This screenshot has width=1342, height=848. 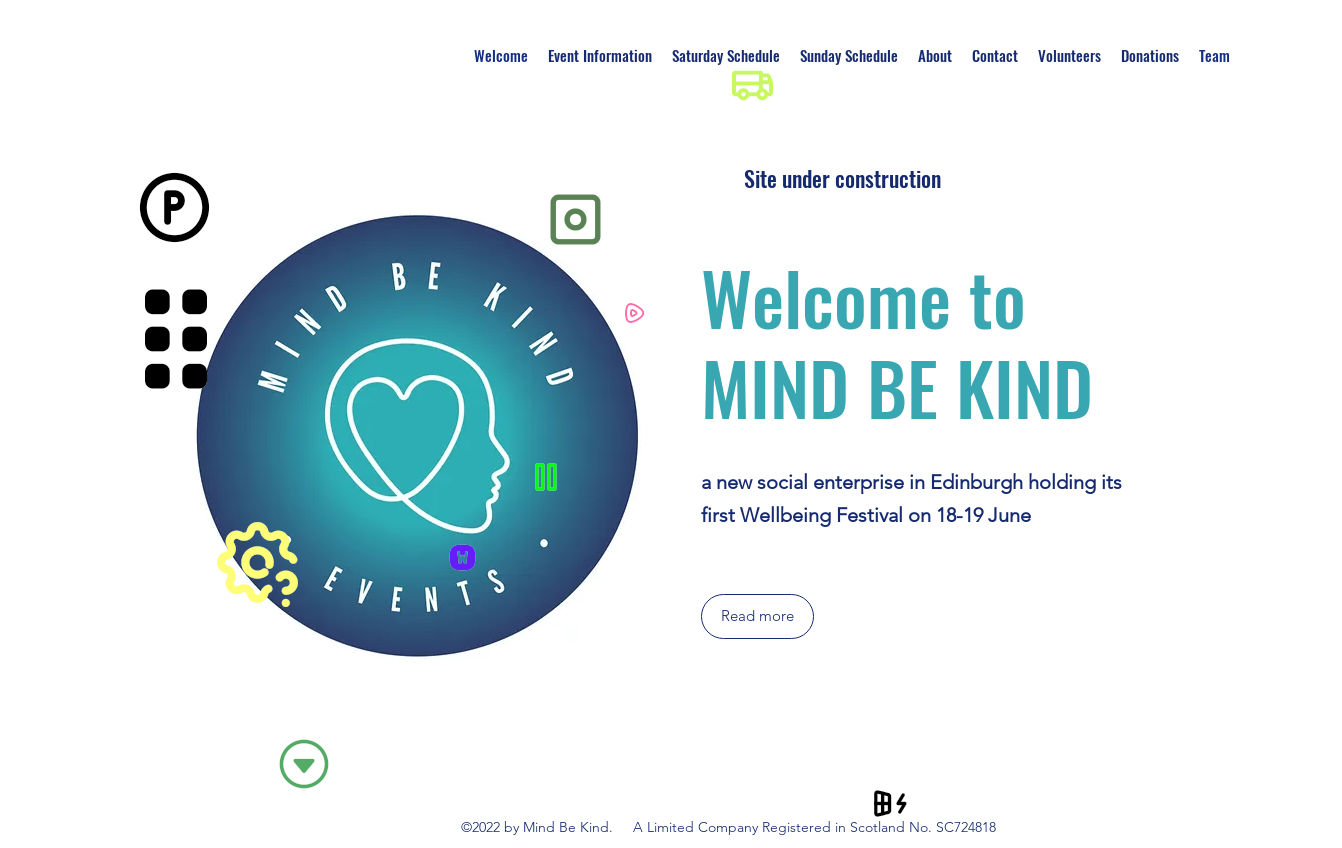 I want to click on pause media playback, so click(x=546, y=477).